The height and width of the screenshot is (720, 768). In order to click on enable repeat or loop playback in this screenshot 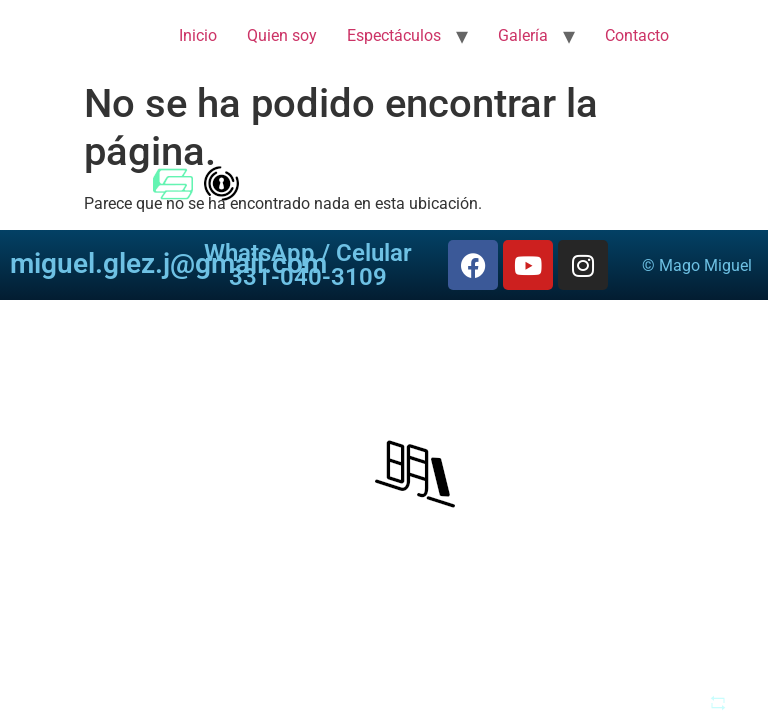, I will do `click(718, 703)`.